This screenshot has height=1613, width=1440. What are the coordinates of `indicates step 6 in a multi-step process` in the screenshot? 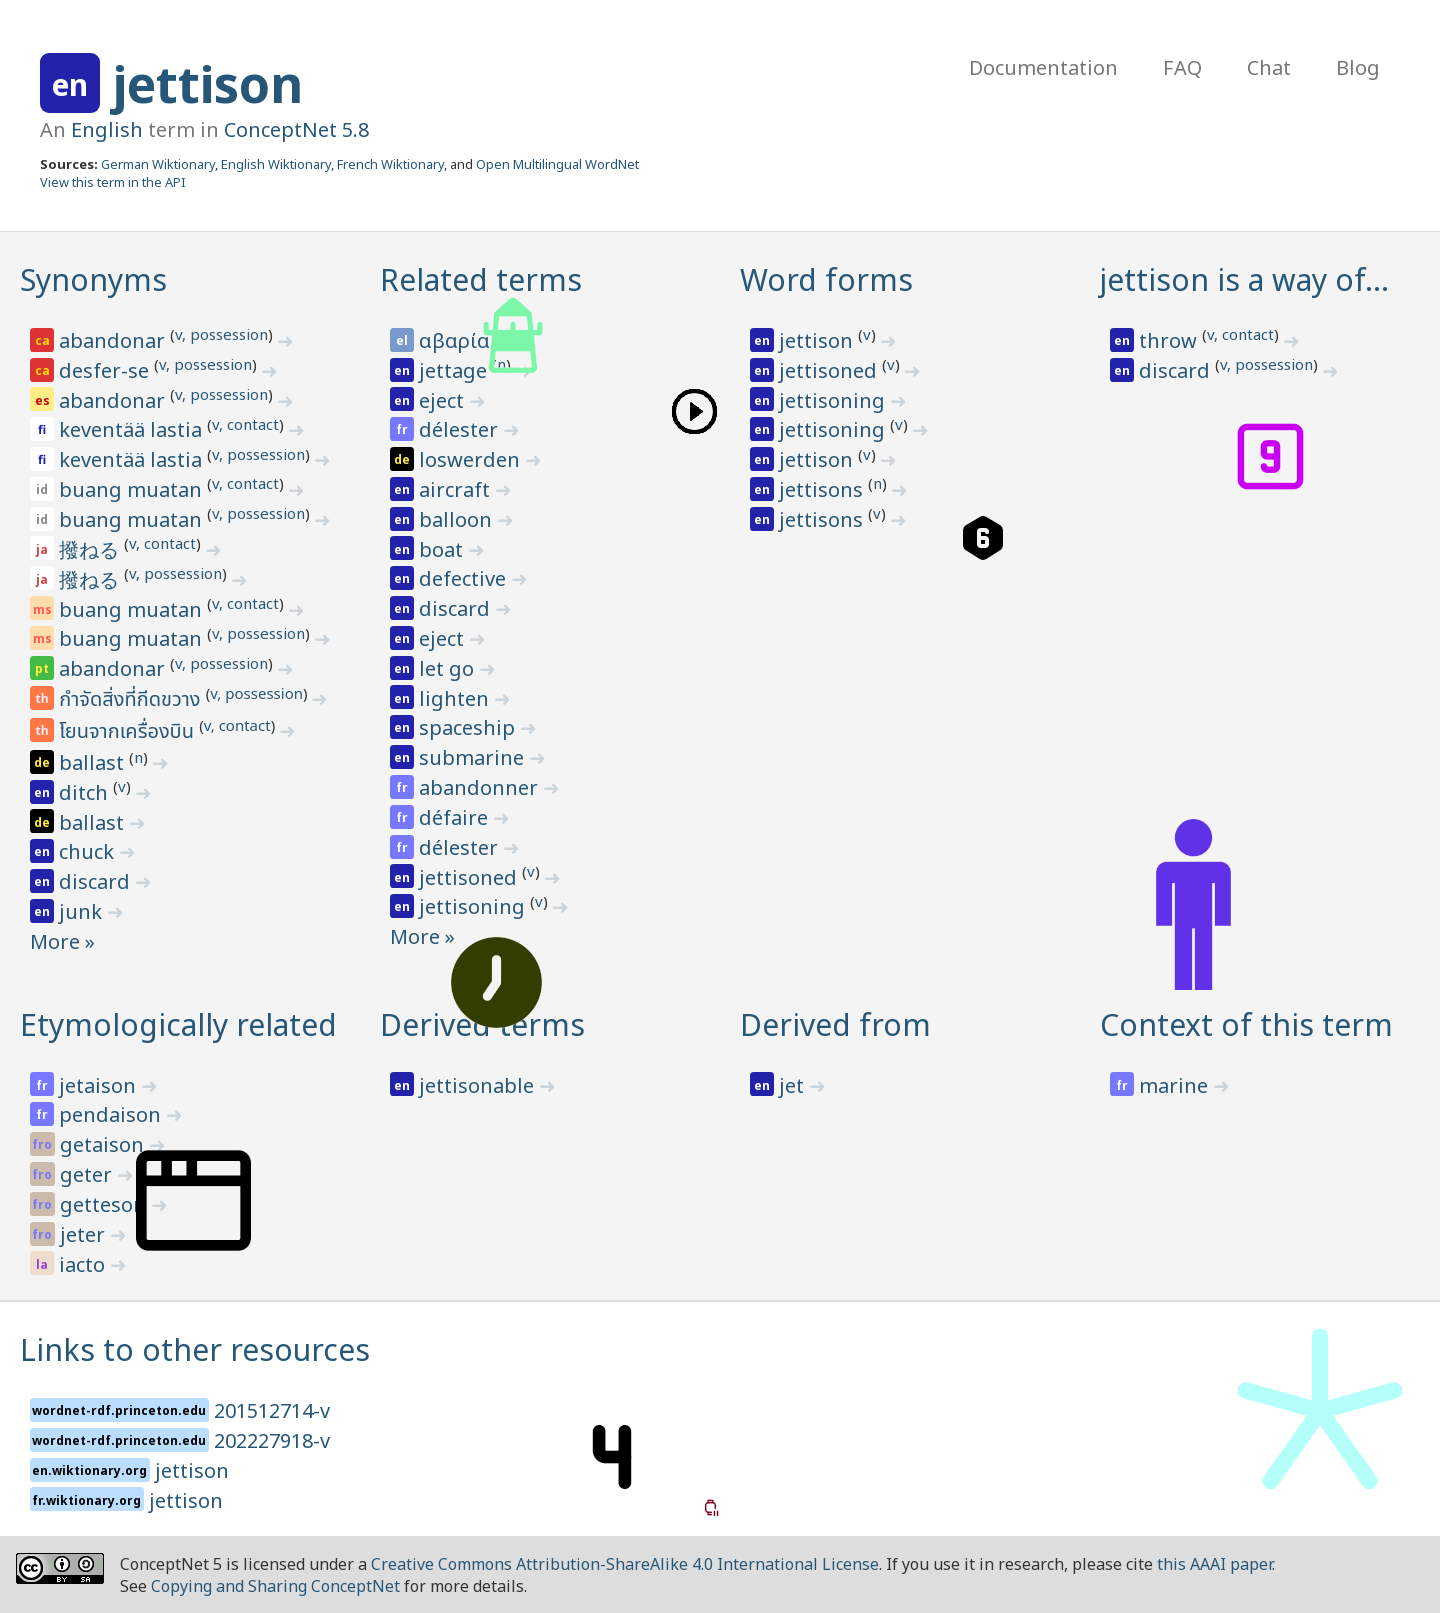 It's located at (983, 538).